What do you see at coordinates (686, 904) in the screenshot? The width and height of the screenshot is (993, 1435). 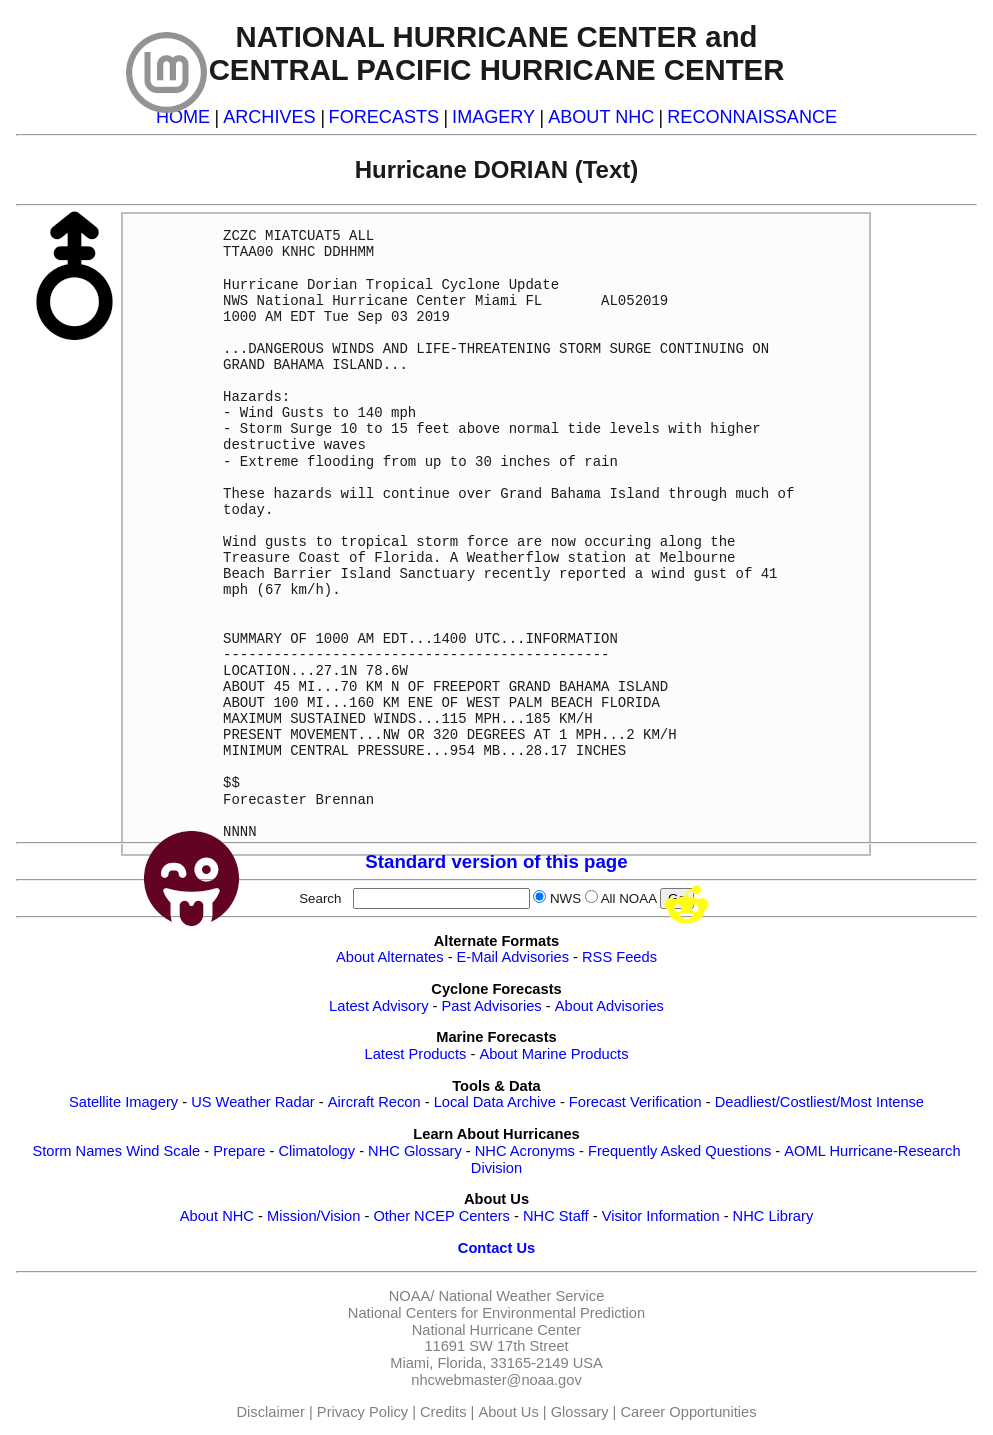 I see `open the reddit app` at bounding box center [686, 904].